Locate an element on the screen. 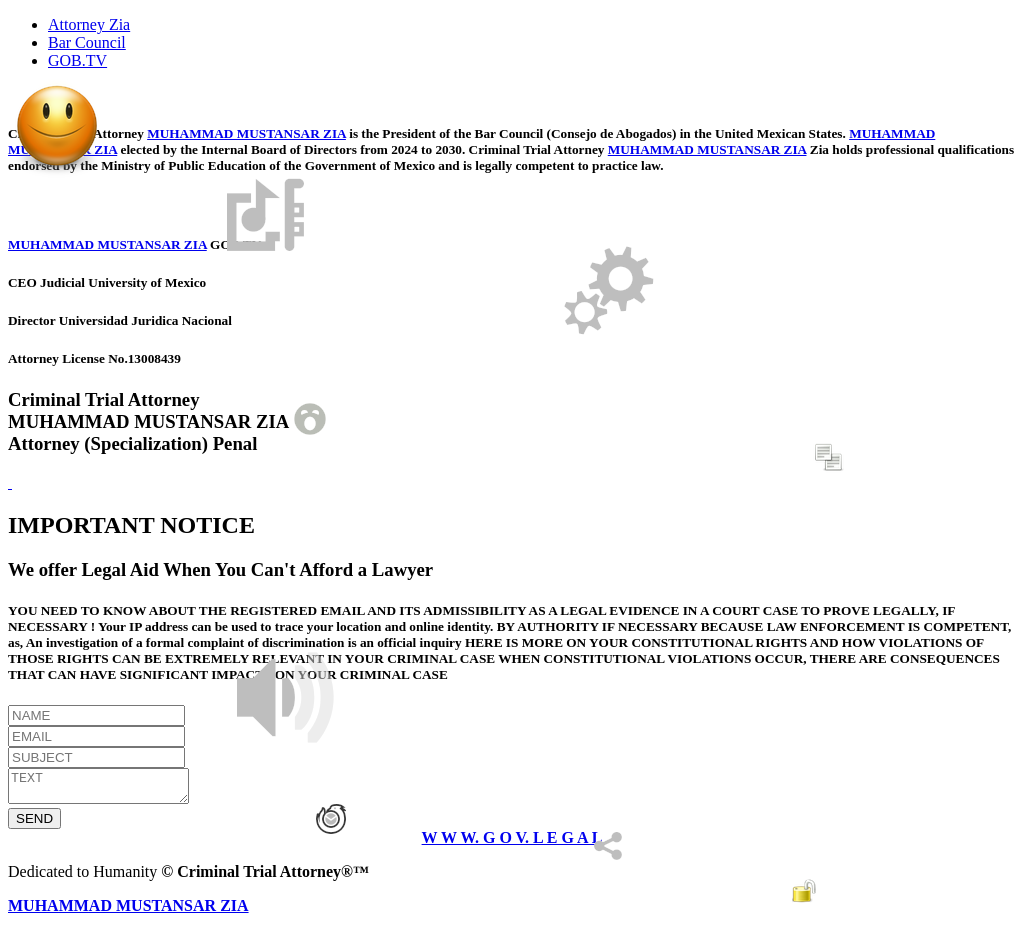  audio device or sound card settings is located at coordinates (265, 212).